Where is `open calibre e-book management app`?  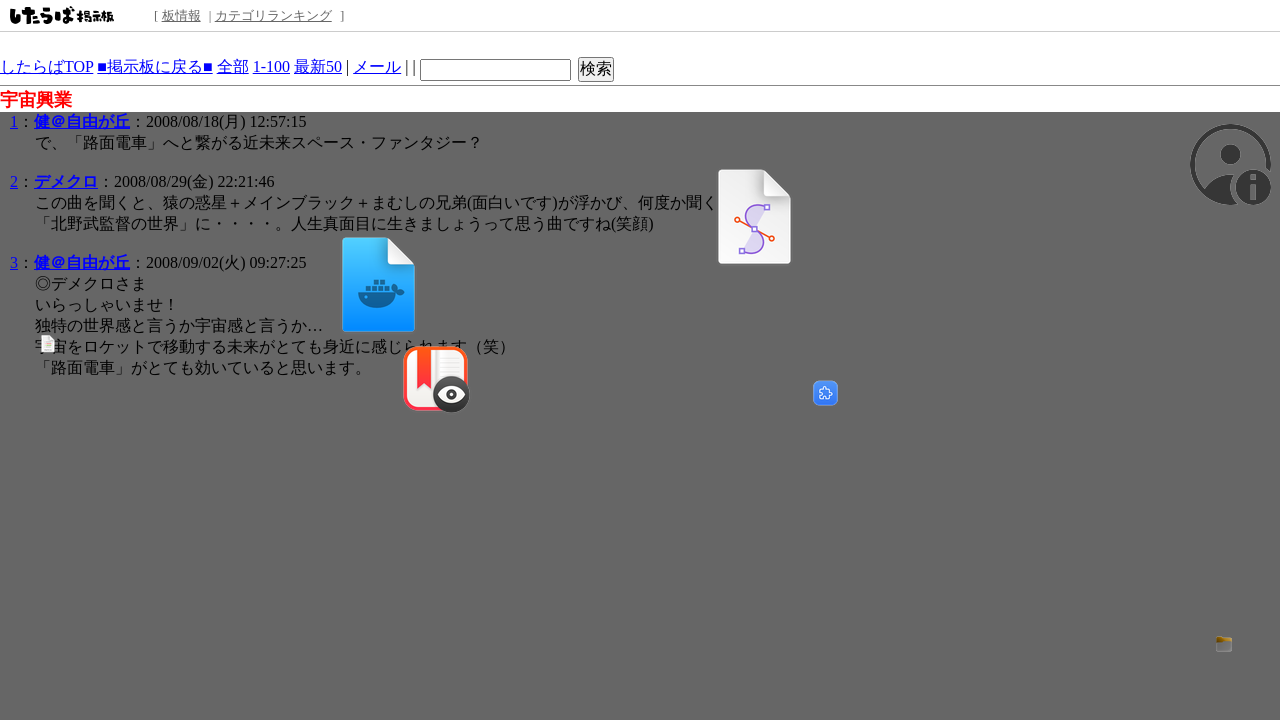
open calibre e-book management app is located at coordinates (435, 378).